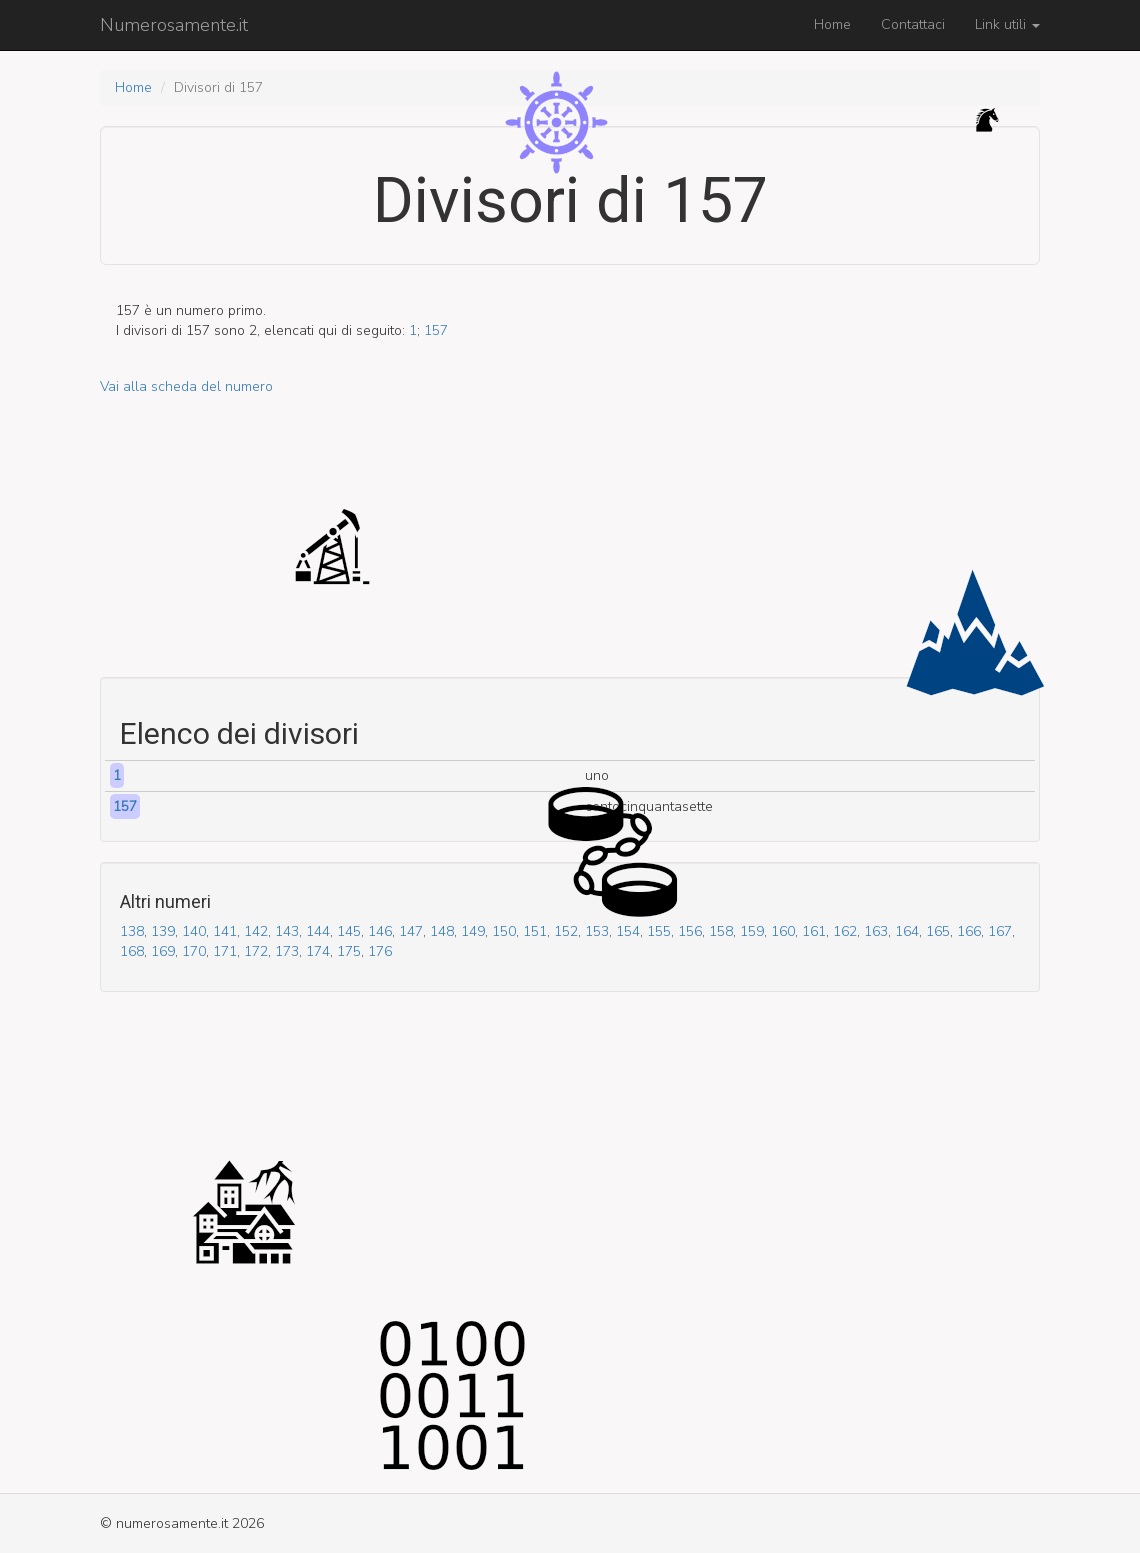 The image size is (1140, 1553). What do you see at coordinates (452, 1395) in the screenshot?
I see `access computing or data processing features` at bounding box center [452, 1395].